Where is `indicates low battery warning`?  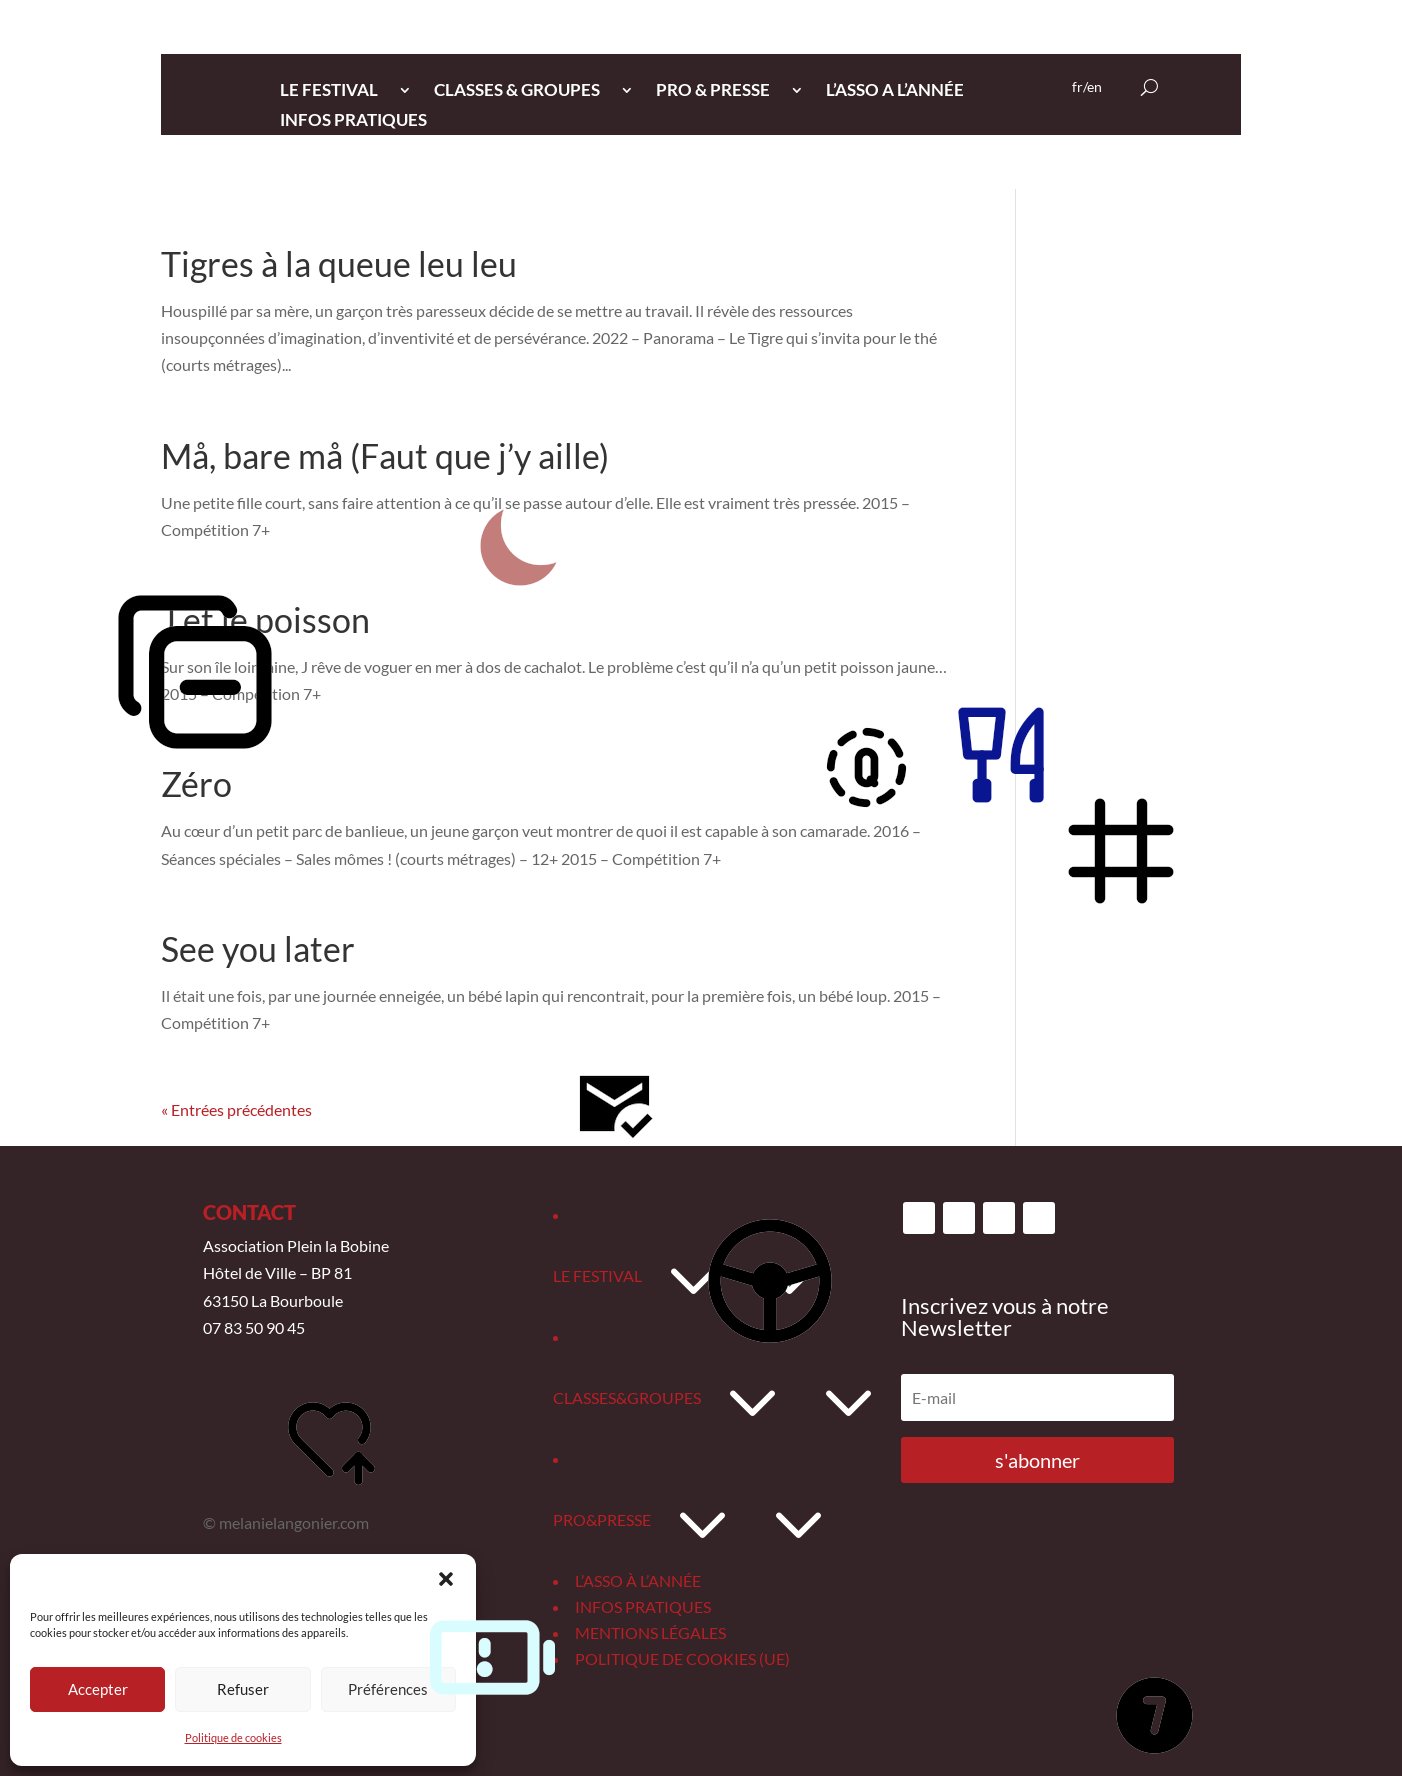 indicates low battery warning is located at coordinates (492, 1657).